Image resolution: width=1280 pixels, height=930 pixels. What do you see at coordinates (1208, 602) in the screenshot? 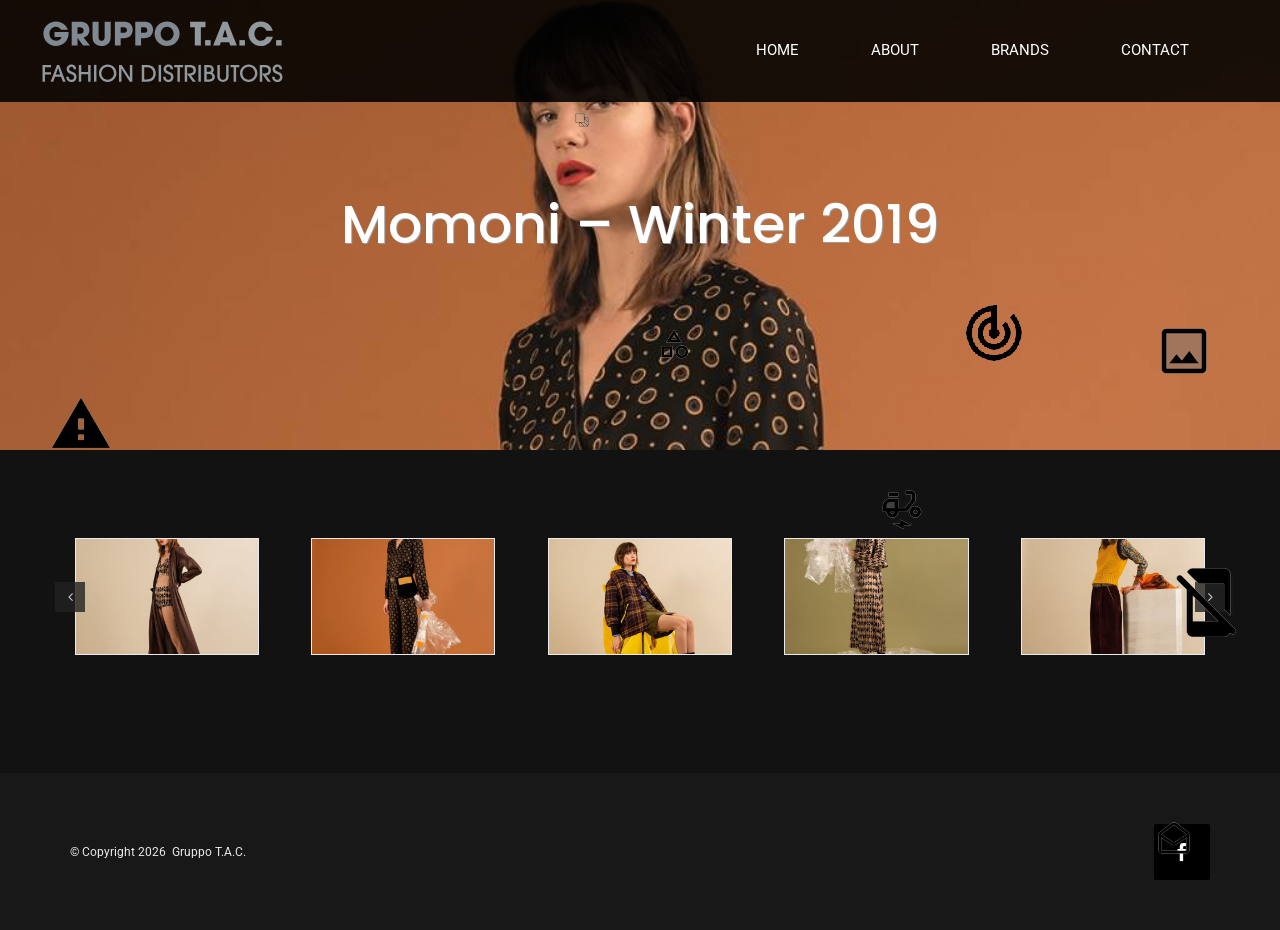
I see `no cell phone service available` at bounding box center [1208, 602].